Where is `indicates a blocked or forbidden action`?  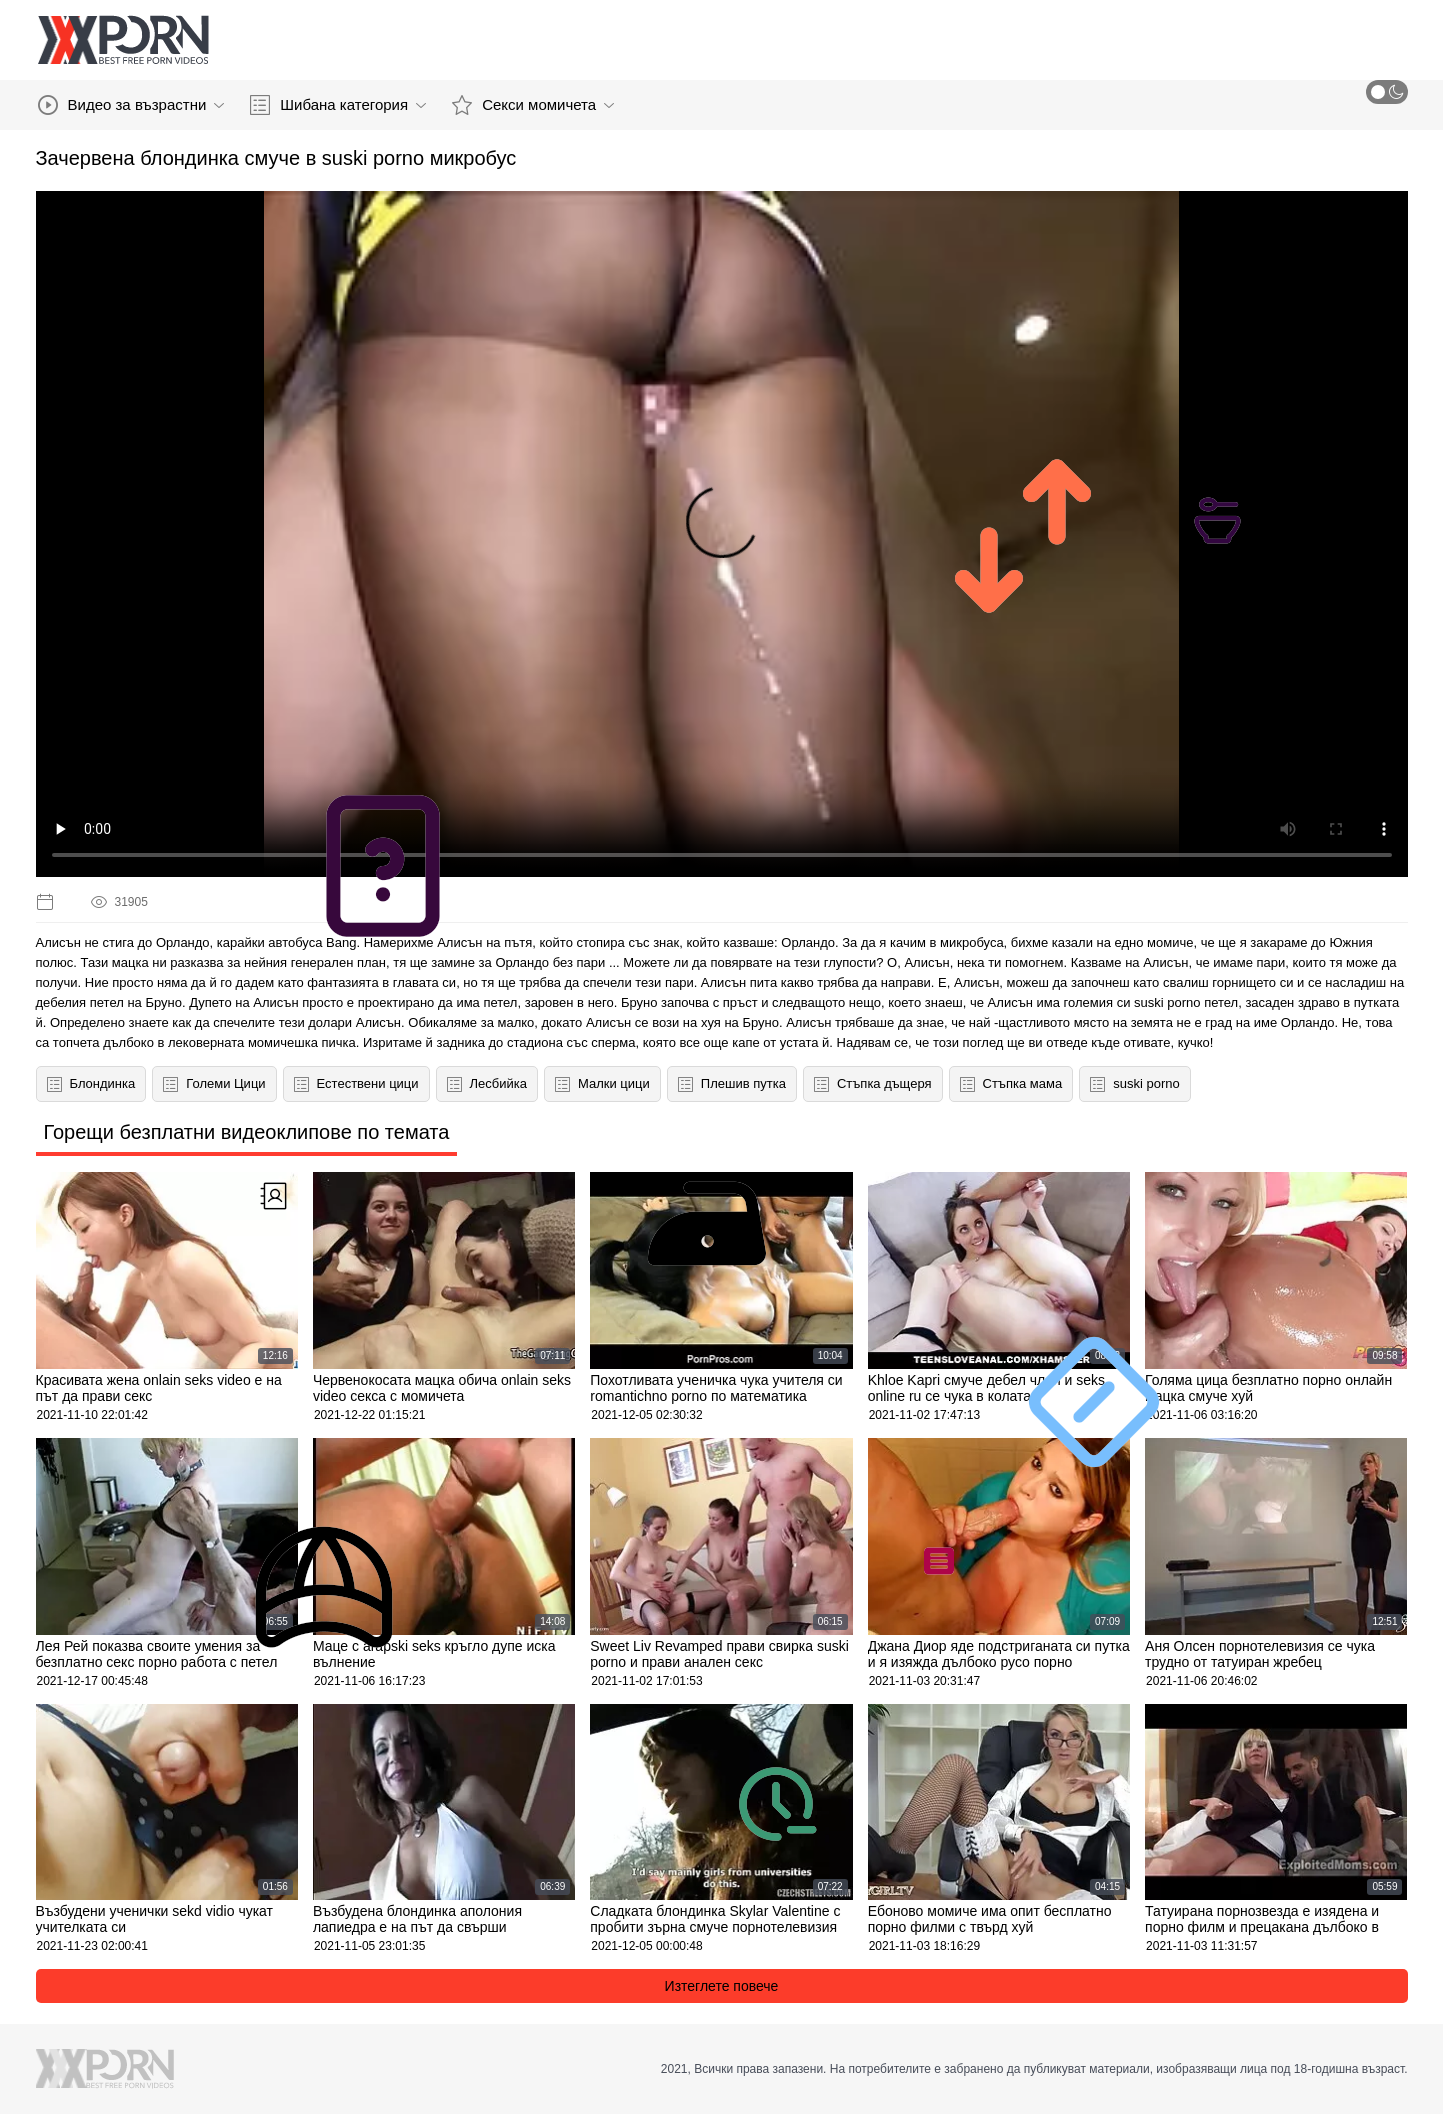 indicates a blocked or forbidden action is located at coordinates (1094, 1402).